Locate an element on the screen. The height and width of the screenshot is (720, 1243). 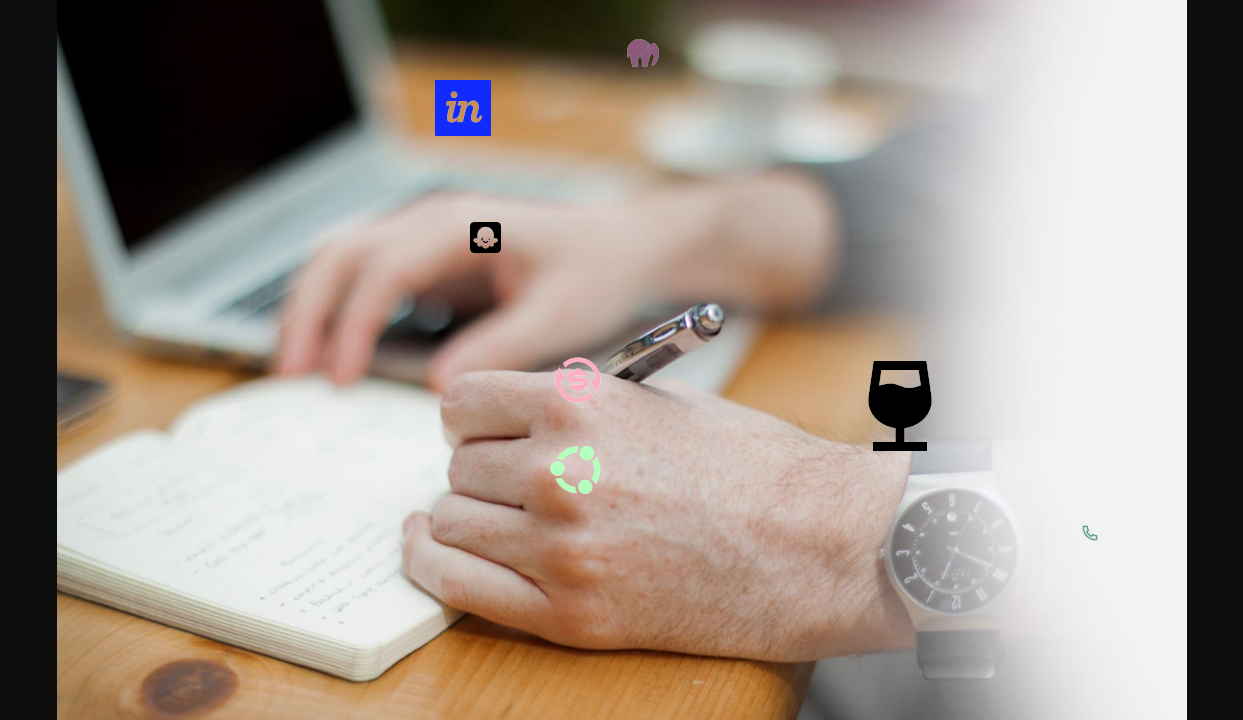
ubuntu operating system logo is located at coordinates (577, 470).